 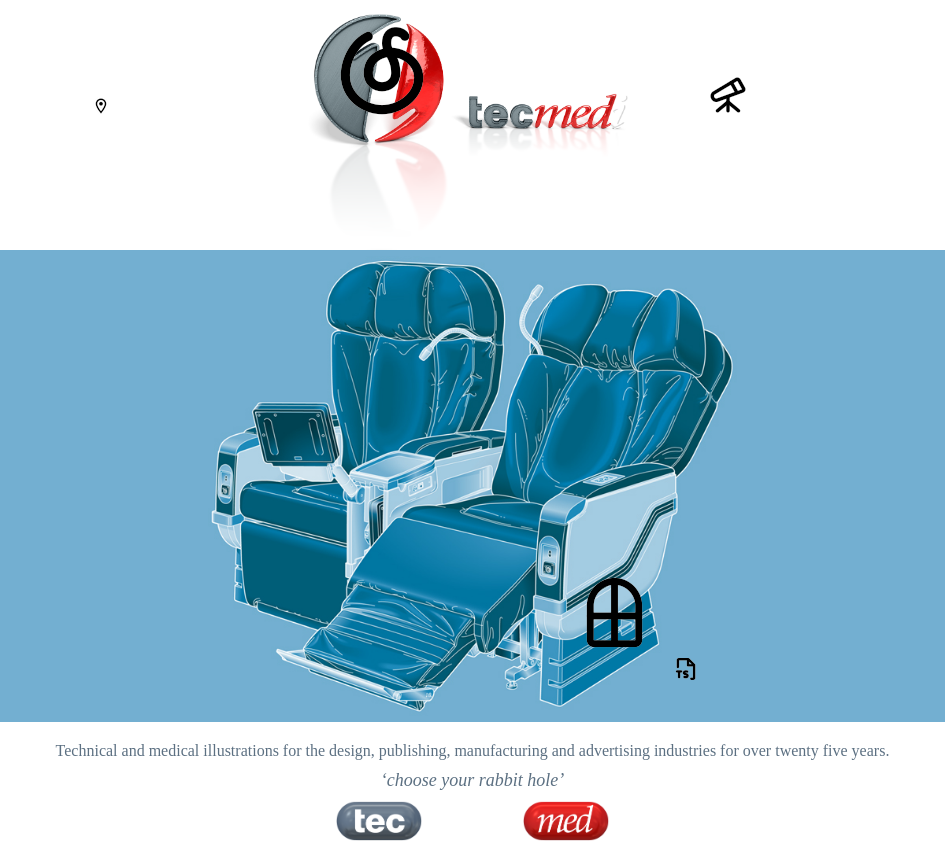 What do you see at coordinates (382, 73) in the screenshot?
I see `open NetEase Music app` at bounding box center [382, 73].